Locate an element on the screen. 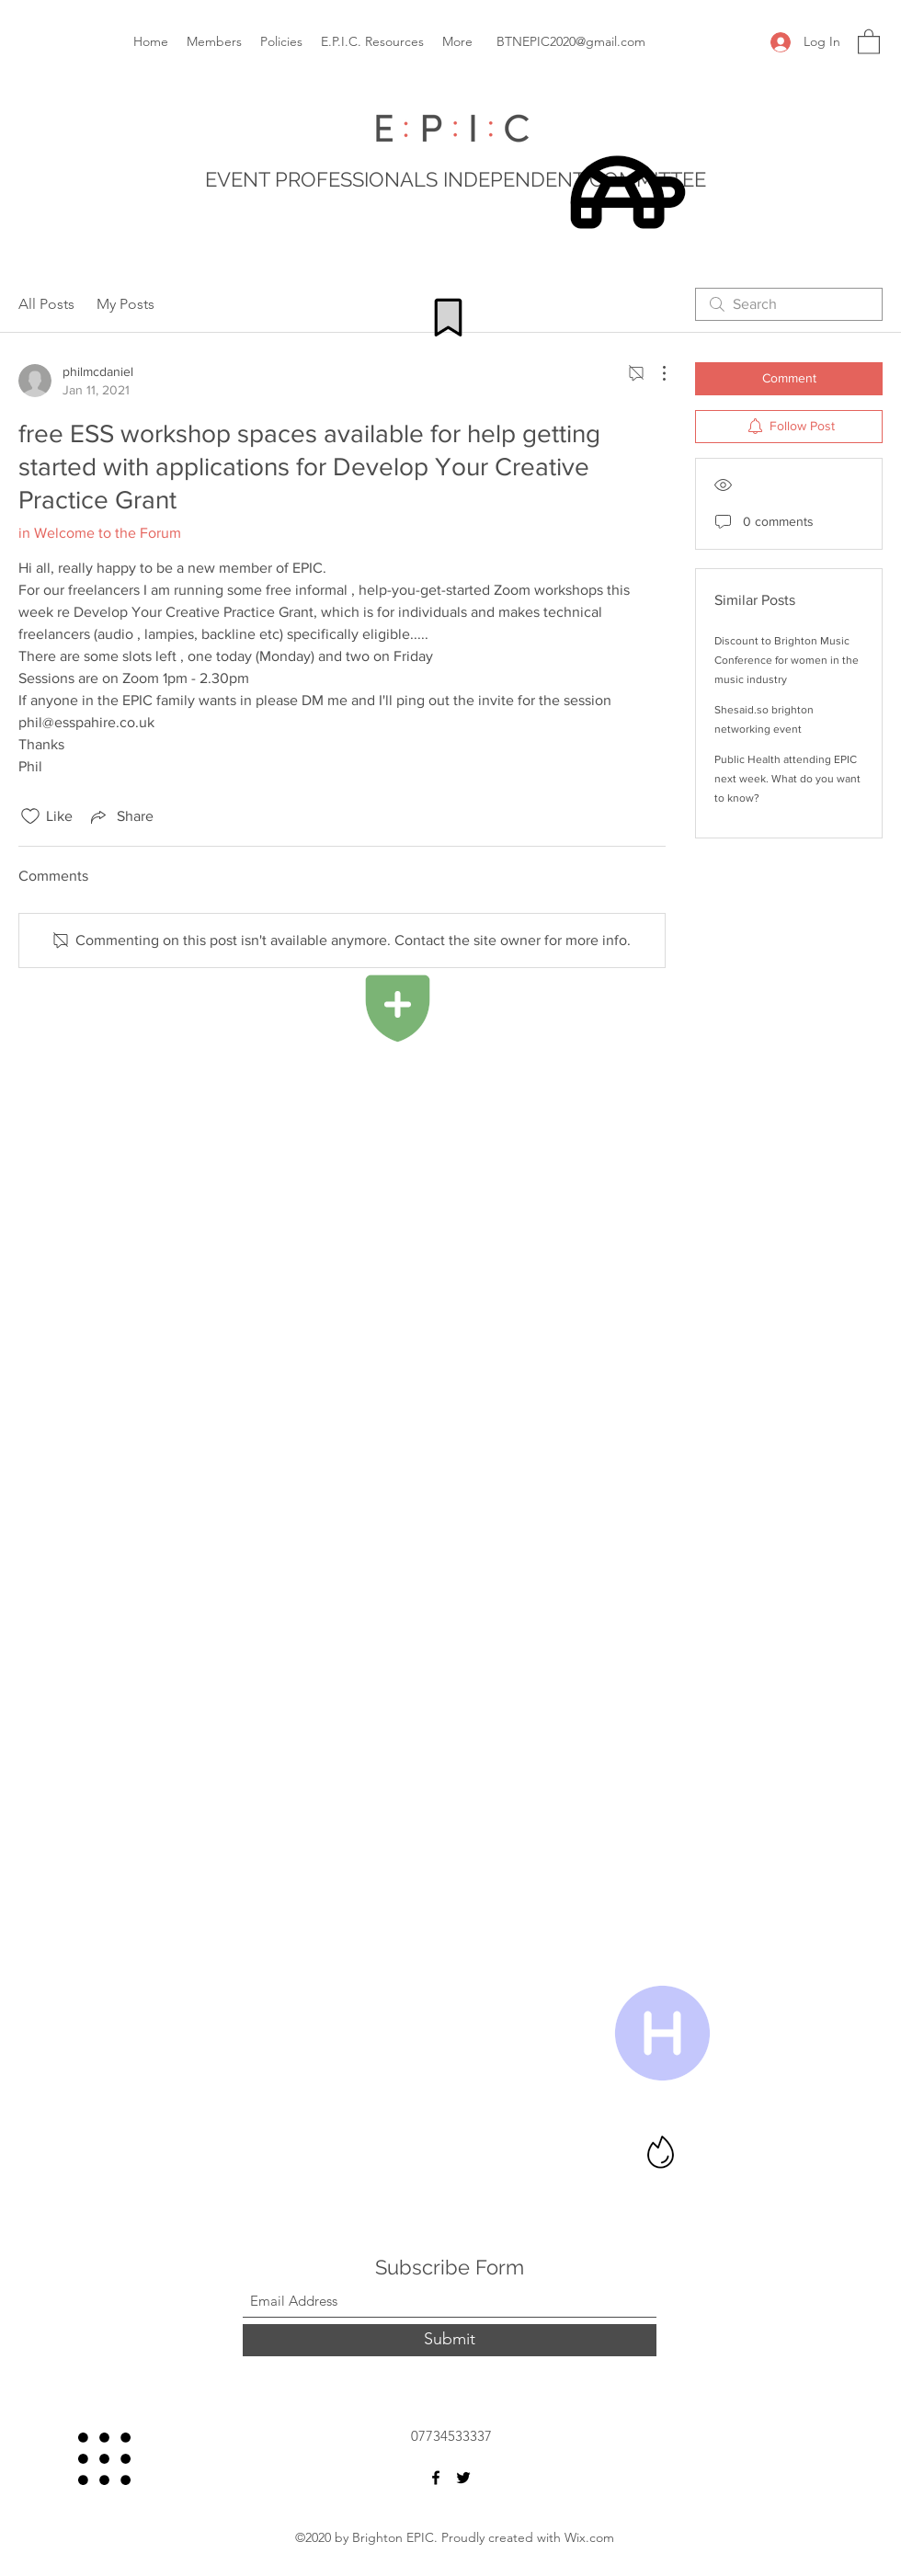 This screenshot has width=901, height=2576. open app grid or launcher is located at coordinates (104, 2458).